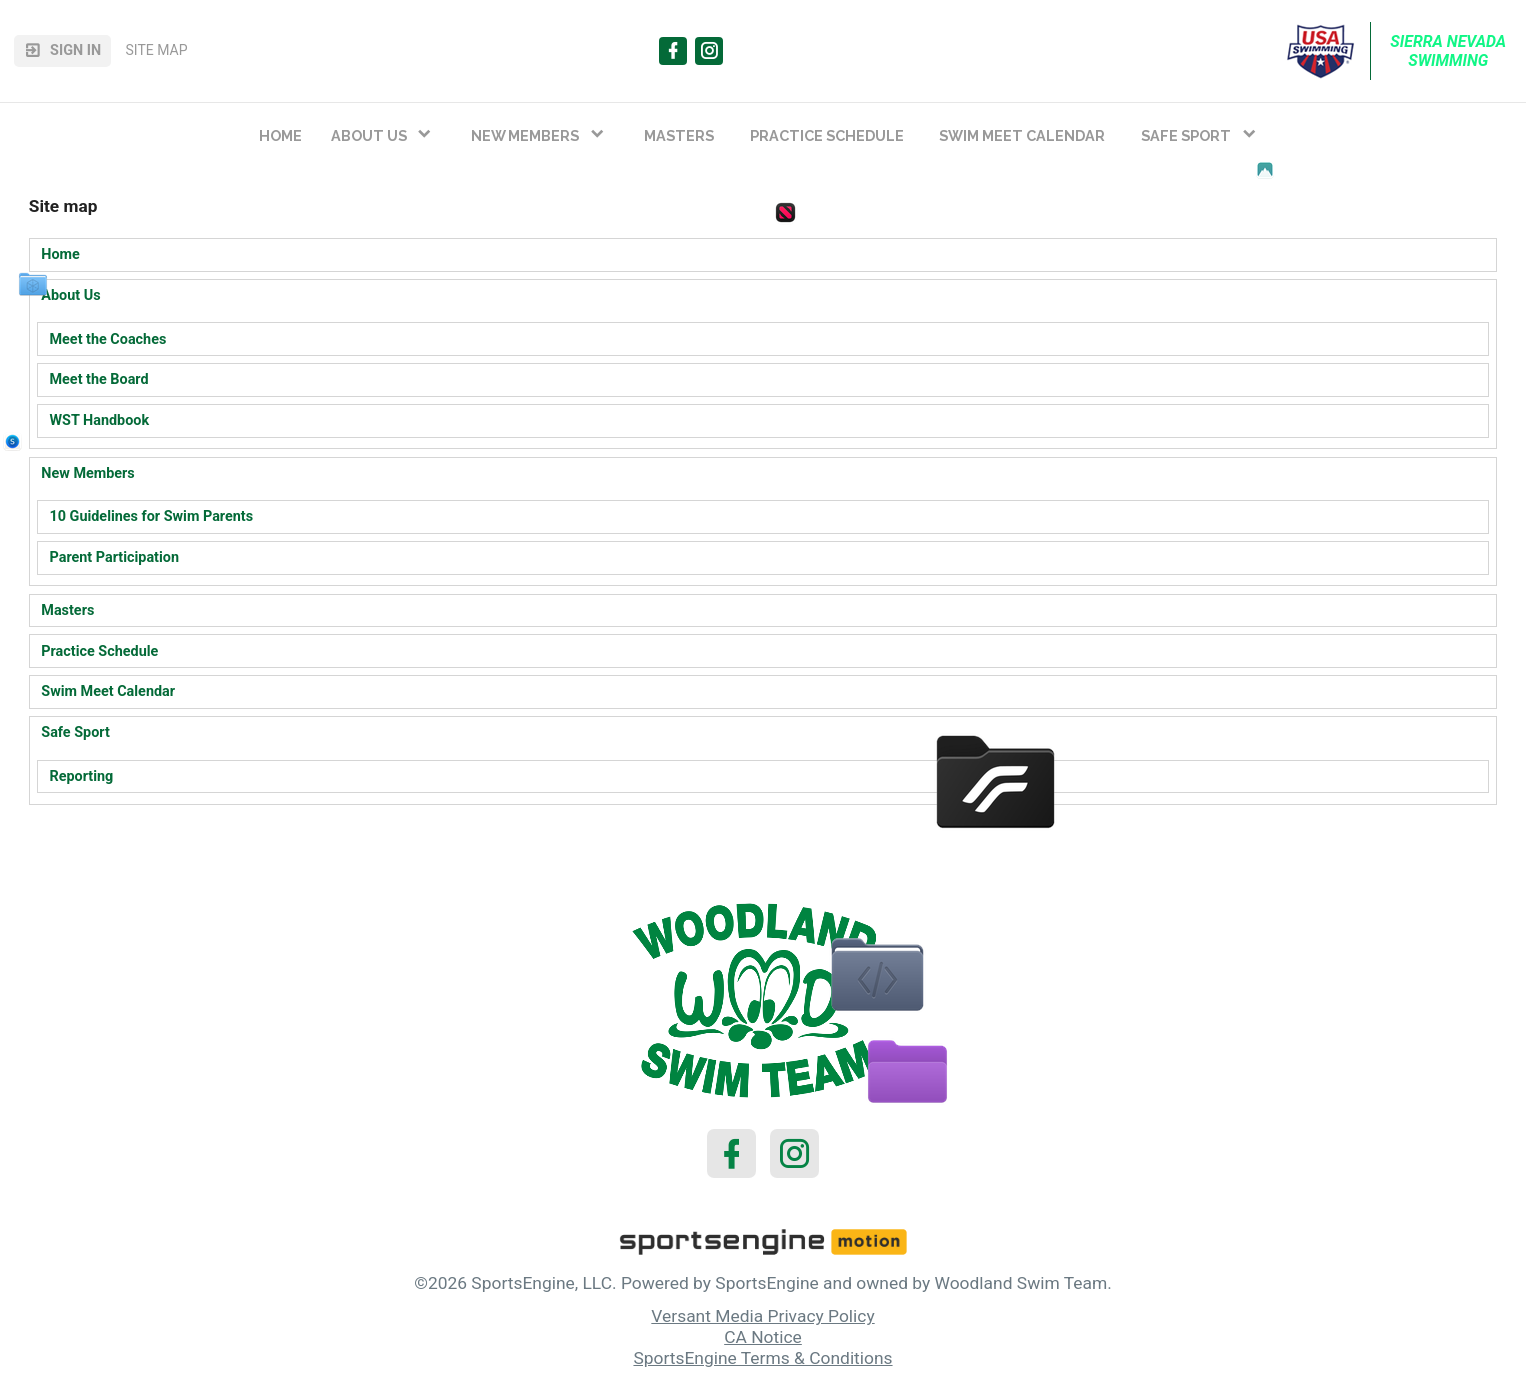  I want to click on open 3D files folder, so click(33, 284).